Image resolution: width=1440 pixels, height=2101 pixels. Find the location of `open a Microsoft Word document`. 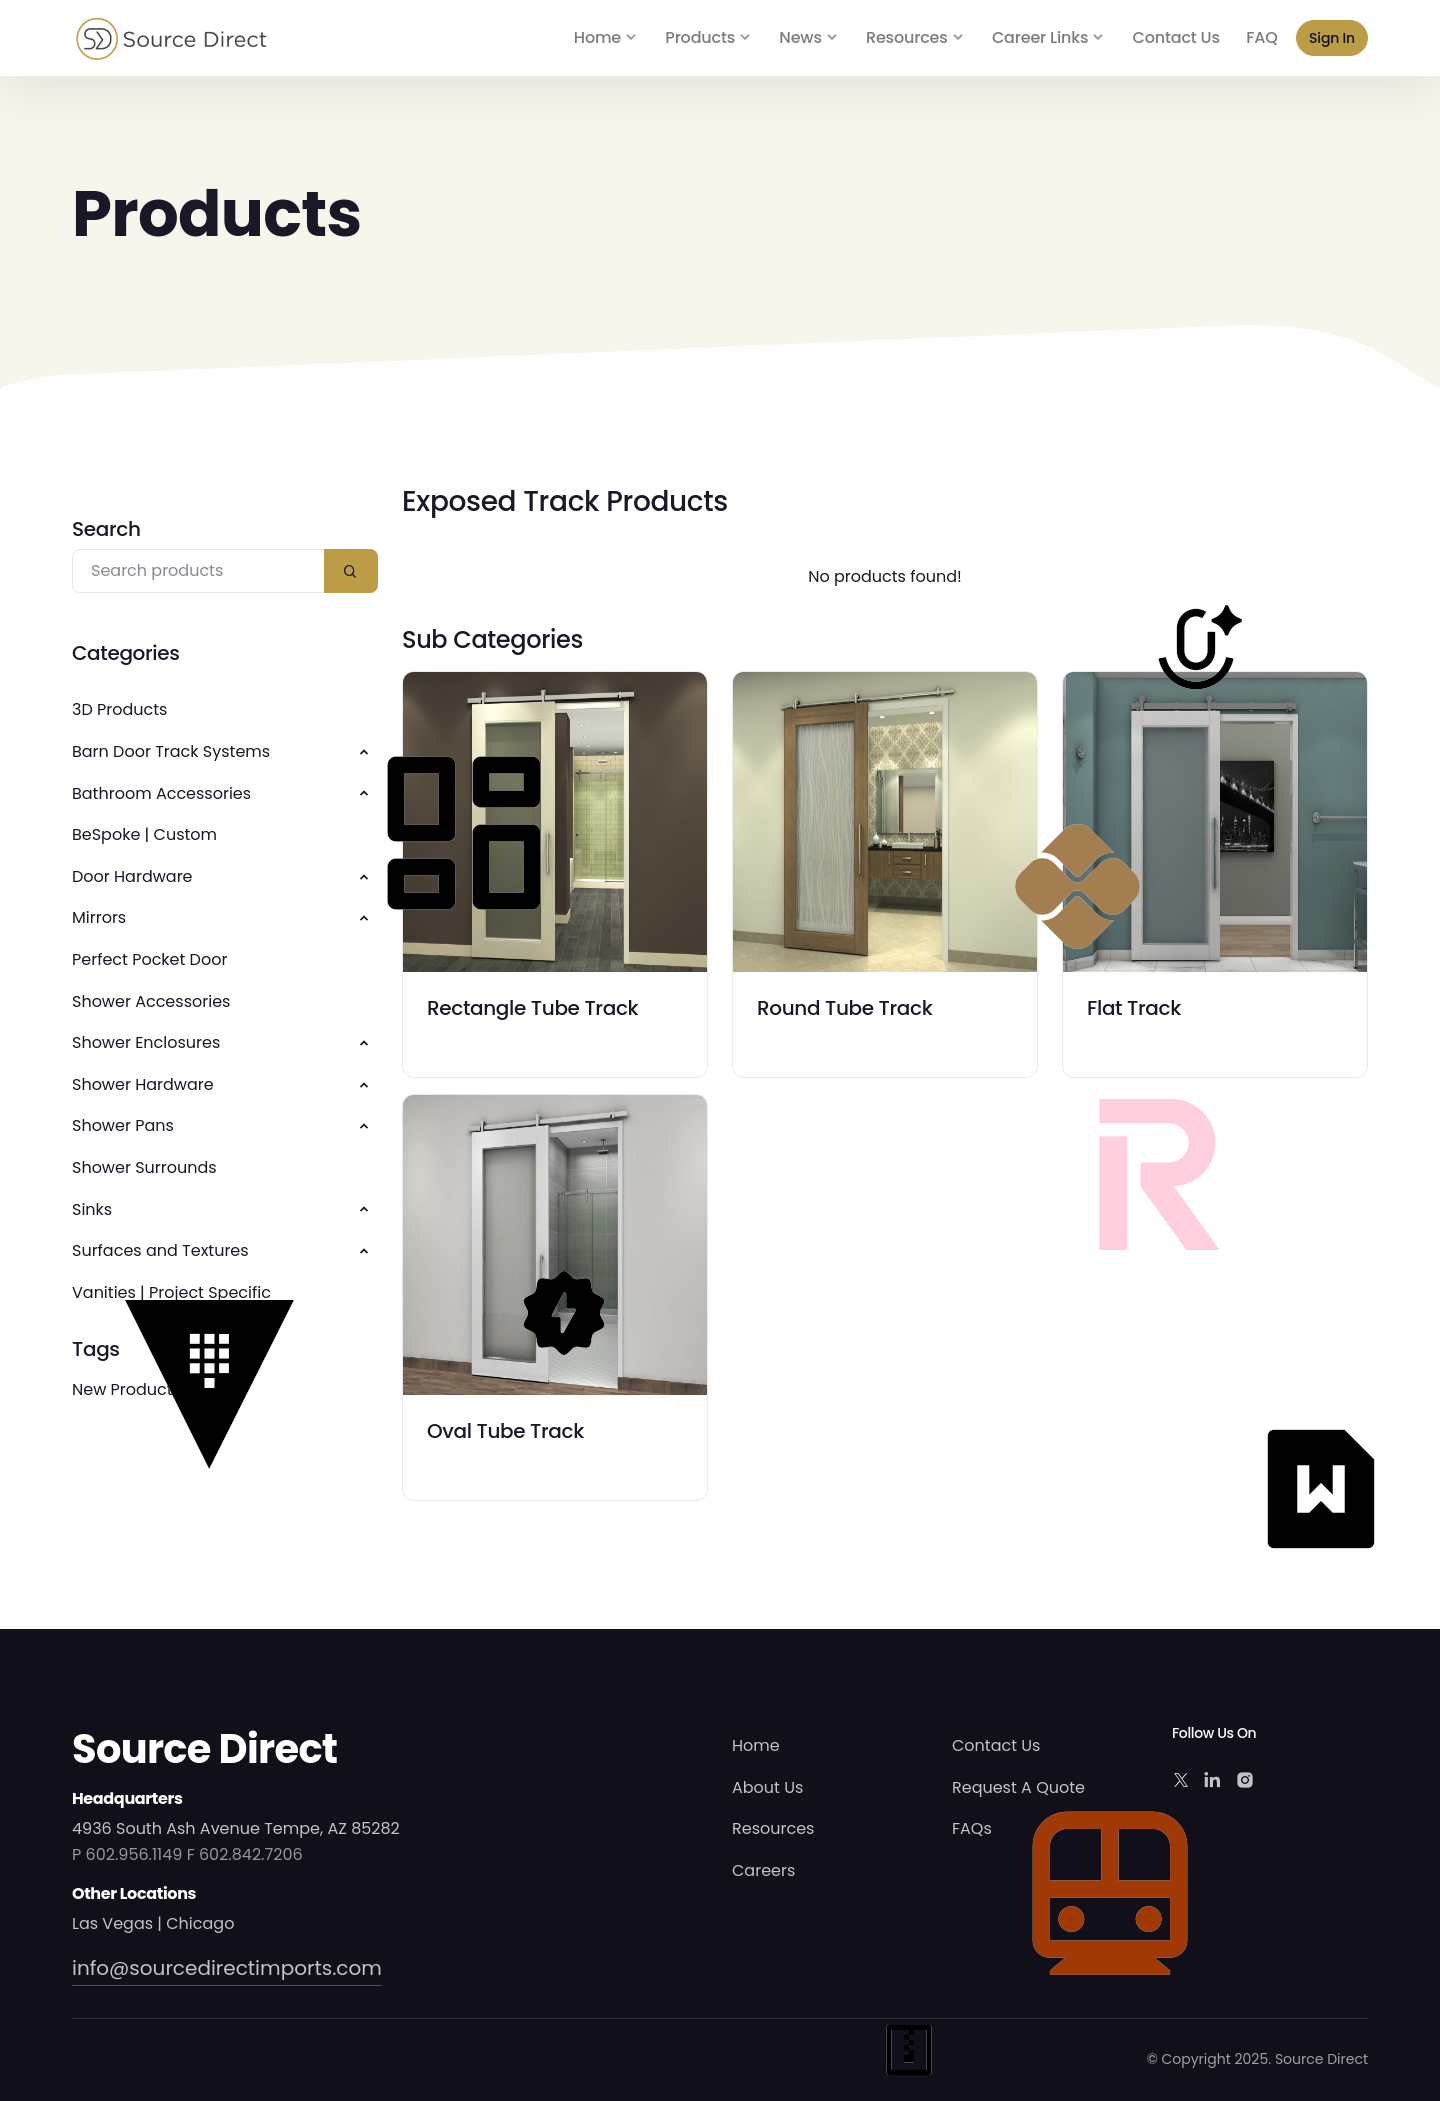

open a Microsoft Word document is located at coordinates (1321, 1489).